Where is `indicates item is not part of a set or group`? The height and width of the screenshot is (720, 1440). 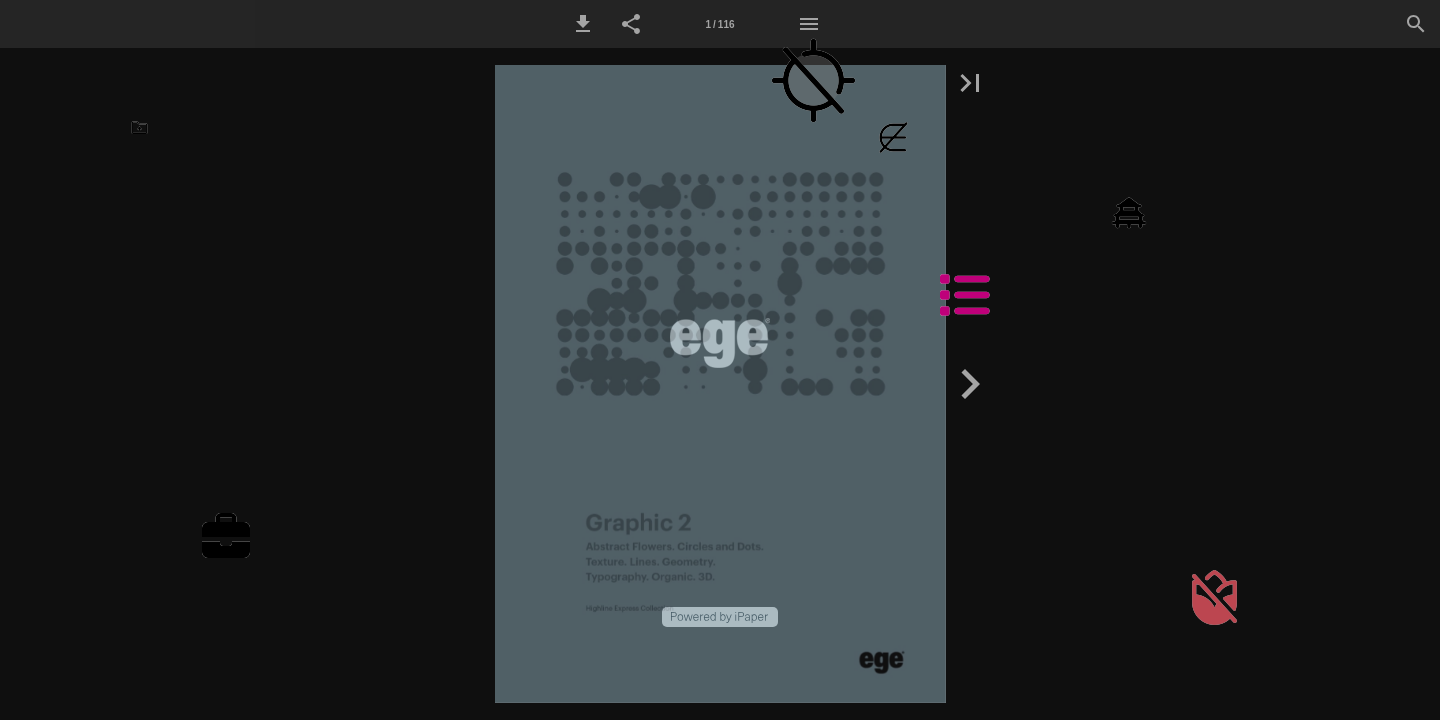
indicates item is not part of a set or group is located at coordinates (893, 137).